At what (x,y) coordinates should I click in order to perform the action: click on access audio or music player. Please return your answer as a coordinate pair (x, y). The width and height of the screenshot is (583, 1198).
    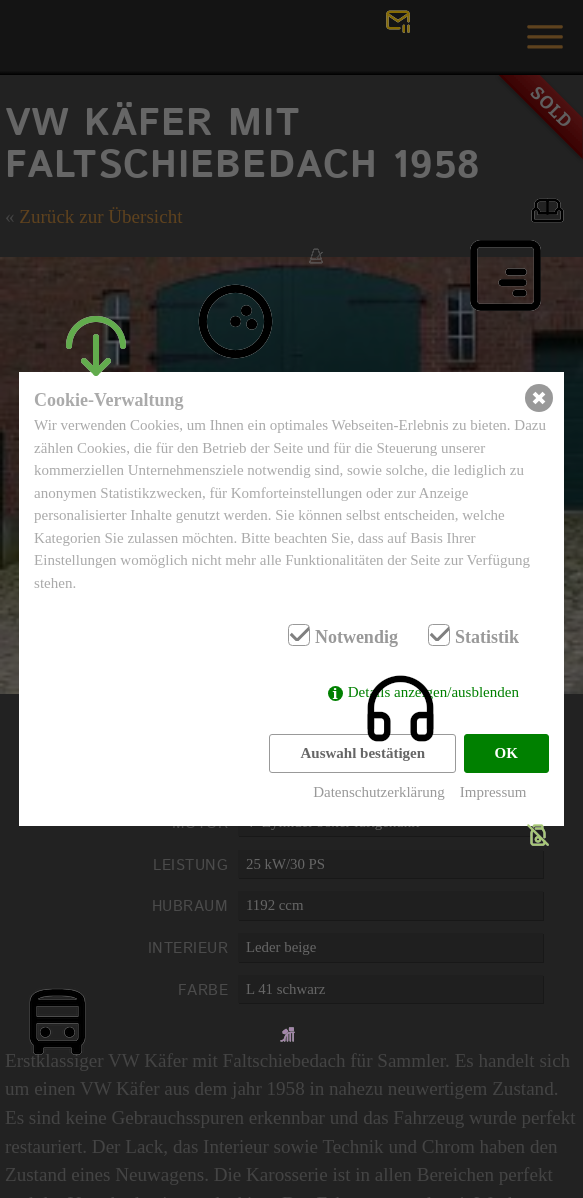
    Looking at the image, I should click on (400, 708).